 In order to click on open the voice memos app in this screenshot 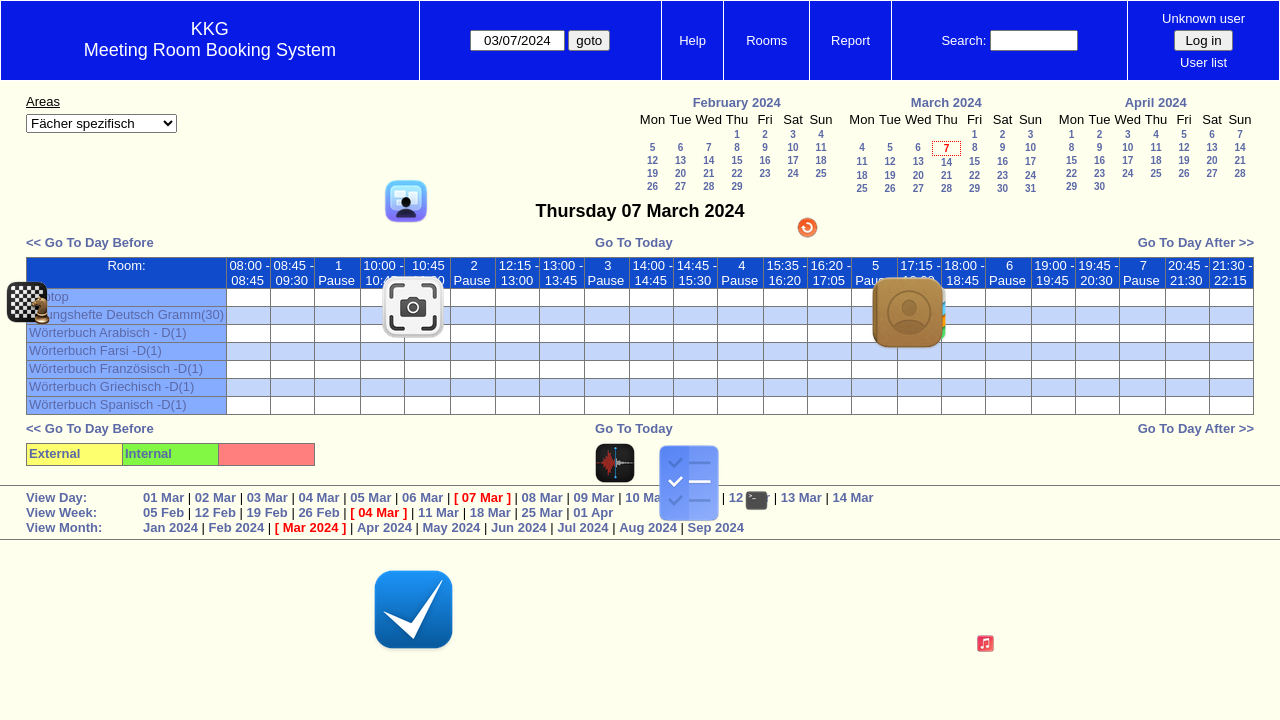, I will do `click(615, 463)`.